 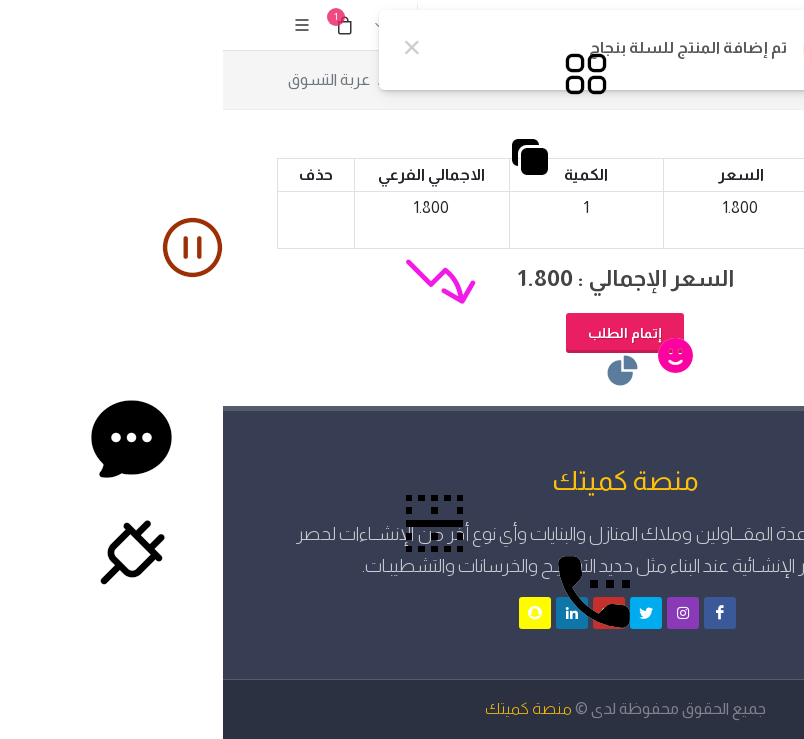 What do you see at coordinates (131, 553) in the screenshot?
I see `connect to a power source` at bounding box center [131, 553].